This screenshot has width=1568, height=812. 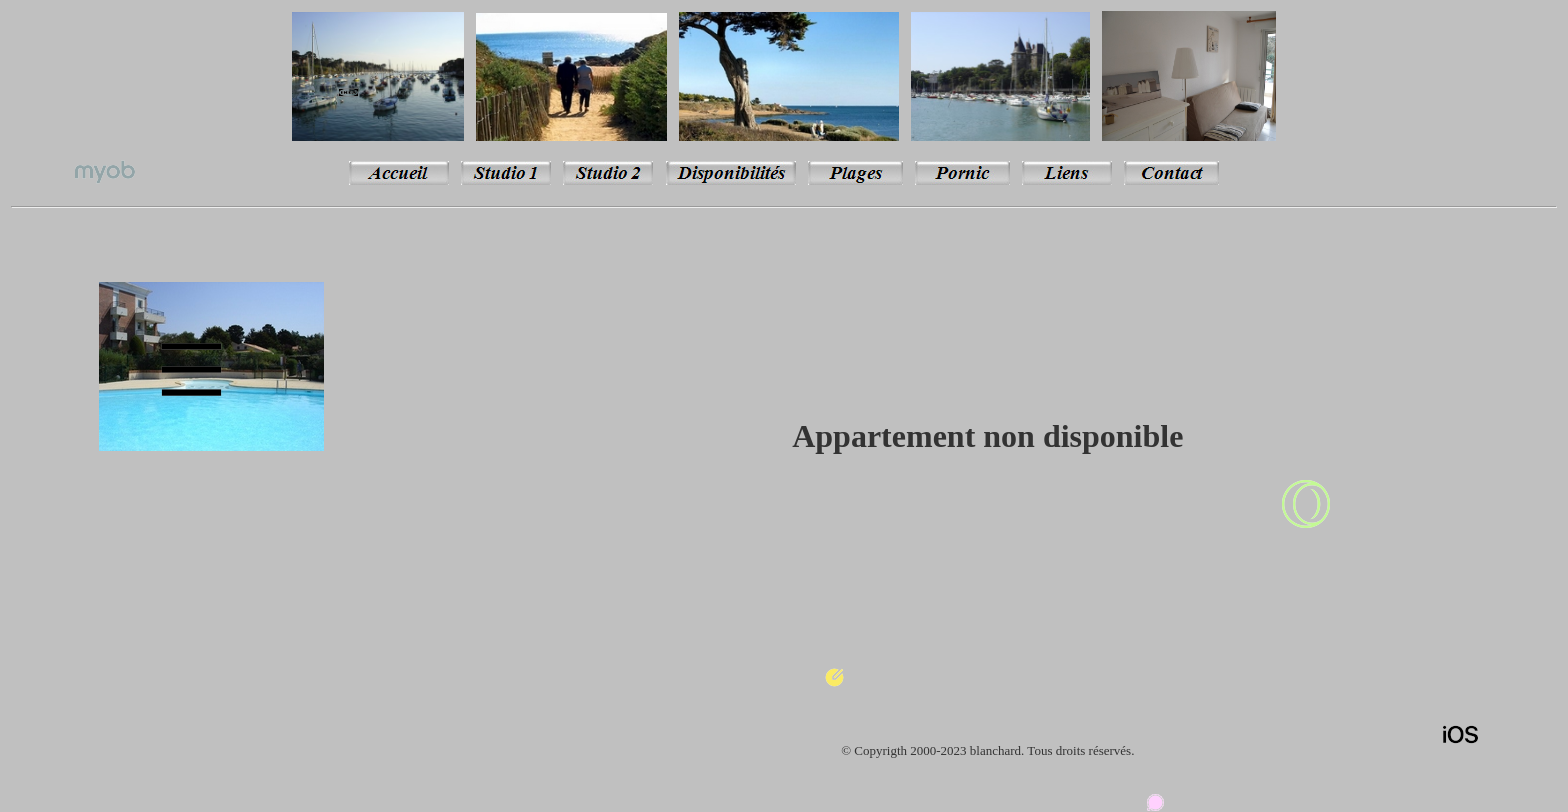 What do you see at coordinates (1155, 802) in the screenshot?
I see `open signal messenger` at bounding box center [1155, 802].